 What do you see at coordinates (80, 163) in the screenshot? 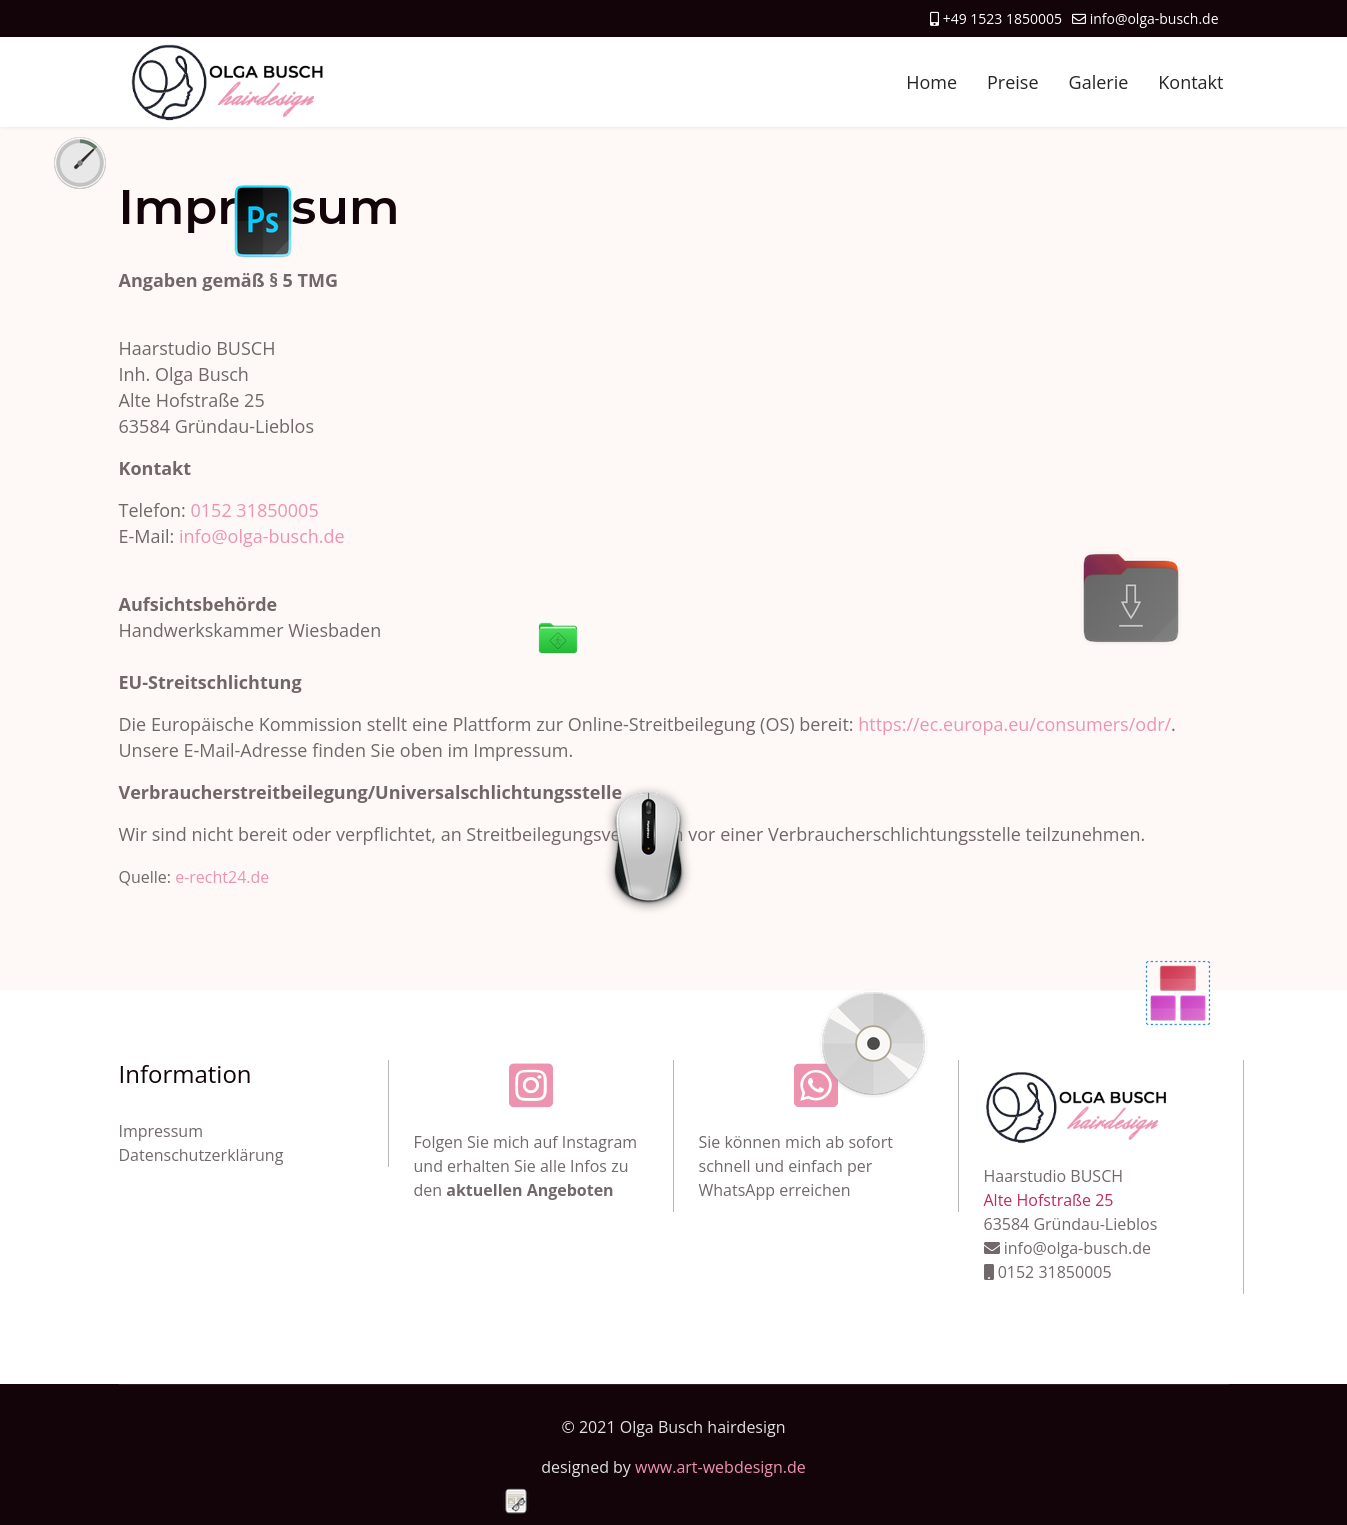
I see `open sysprof system profiler application` at bounding box center [80, 163].